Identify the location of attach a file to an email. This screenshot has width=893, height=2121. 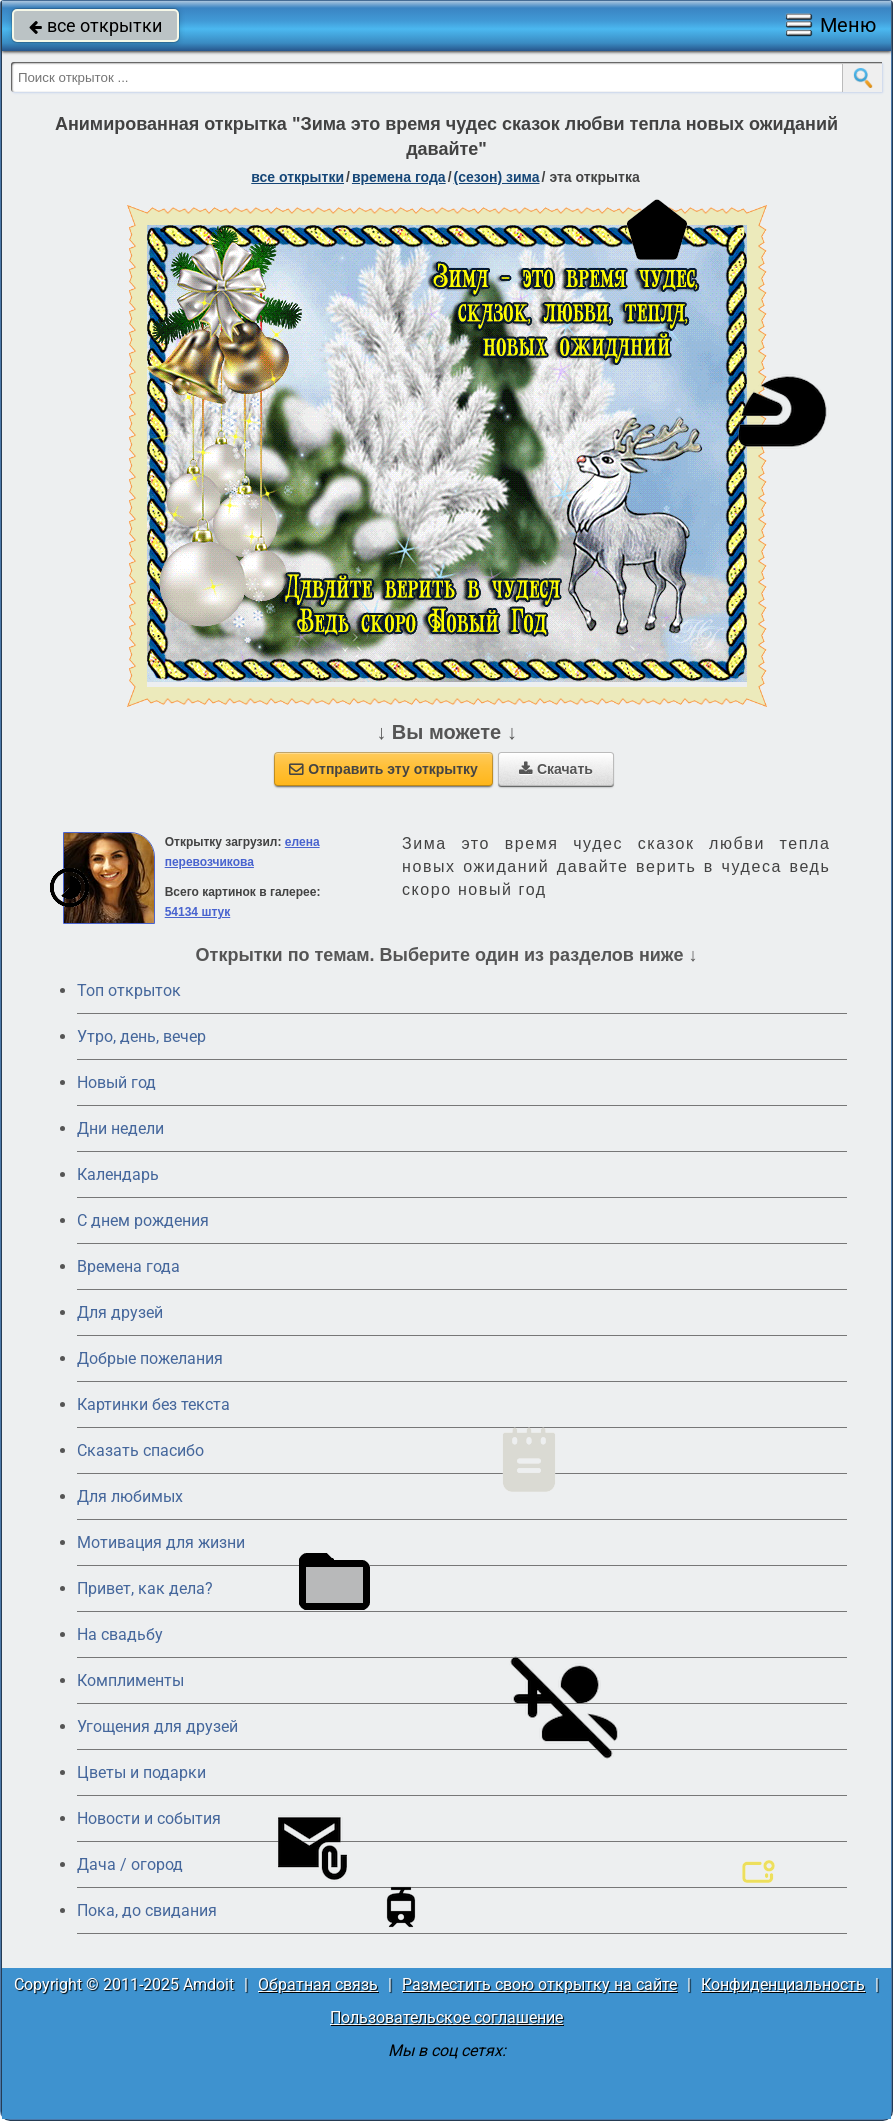
(312, 1848).